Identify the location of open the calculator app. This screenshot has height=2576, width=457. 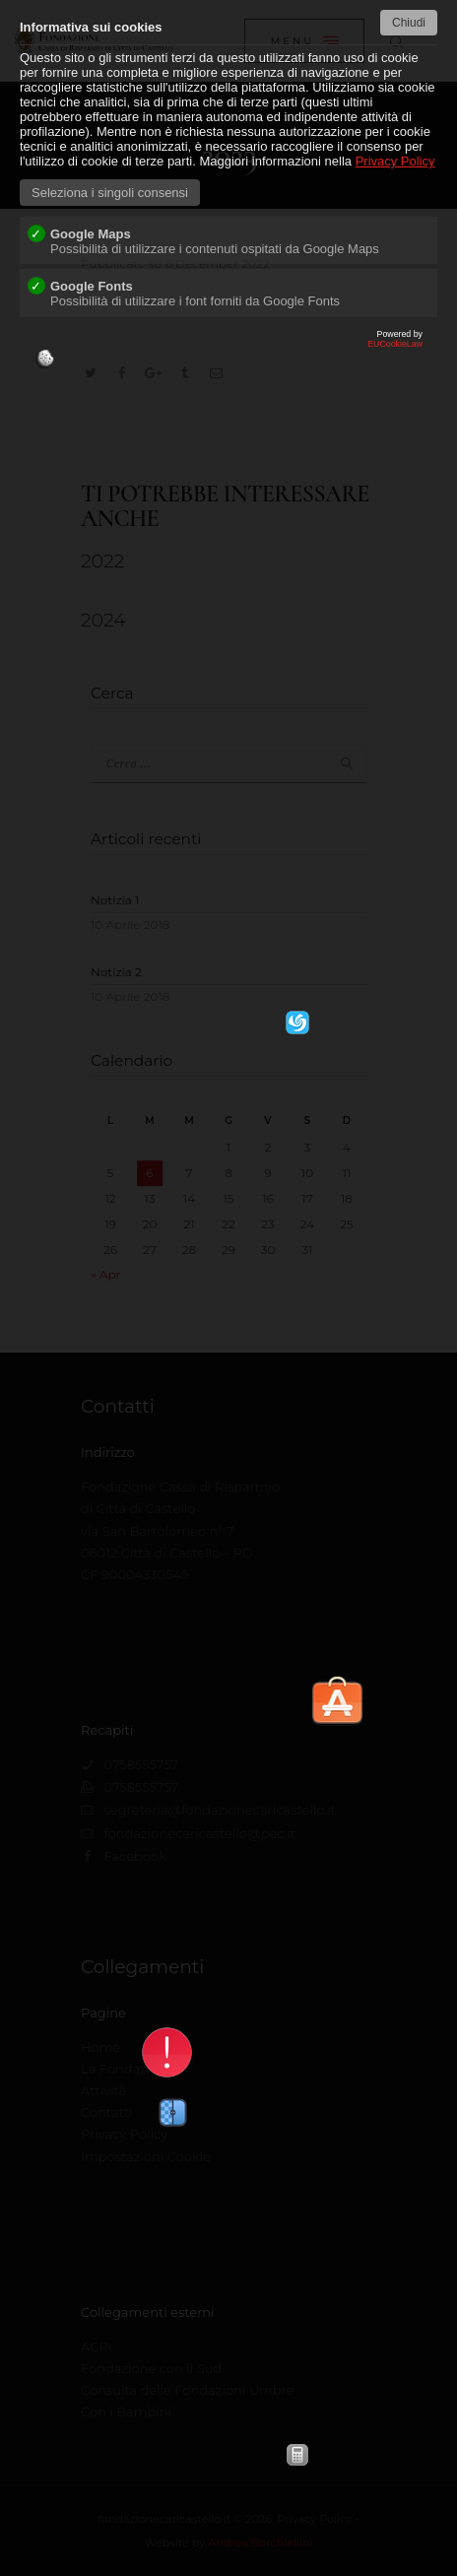
(297, 2455).